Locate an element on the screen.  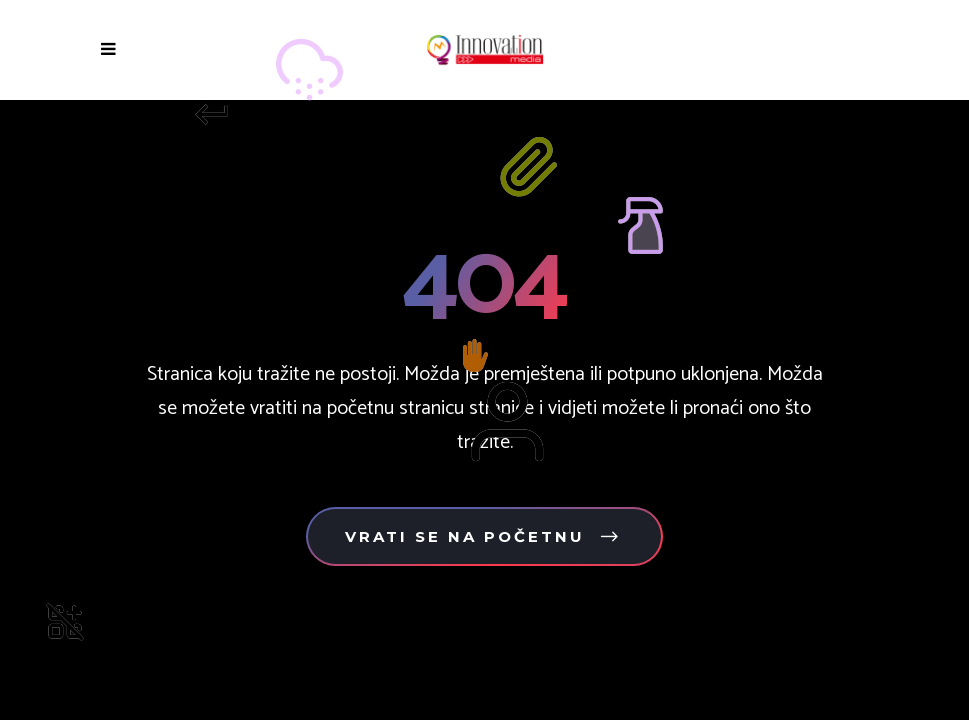
indicates snowy weather conditions is located at coordinates (309, 69).